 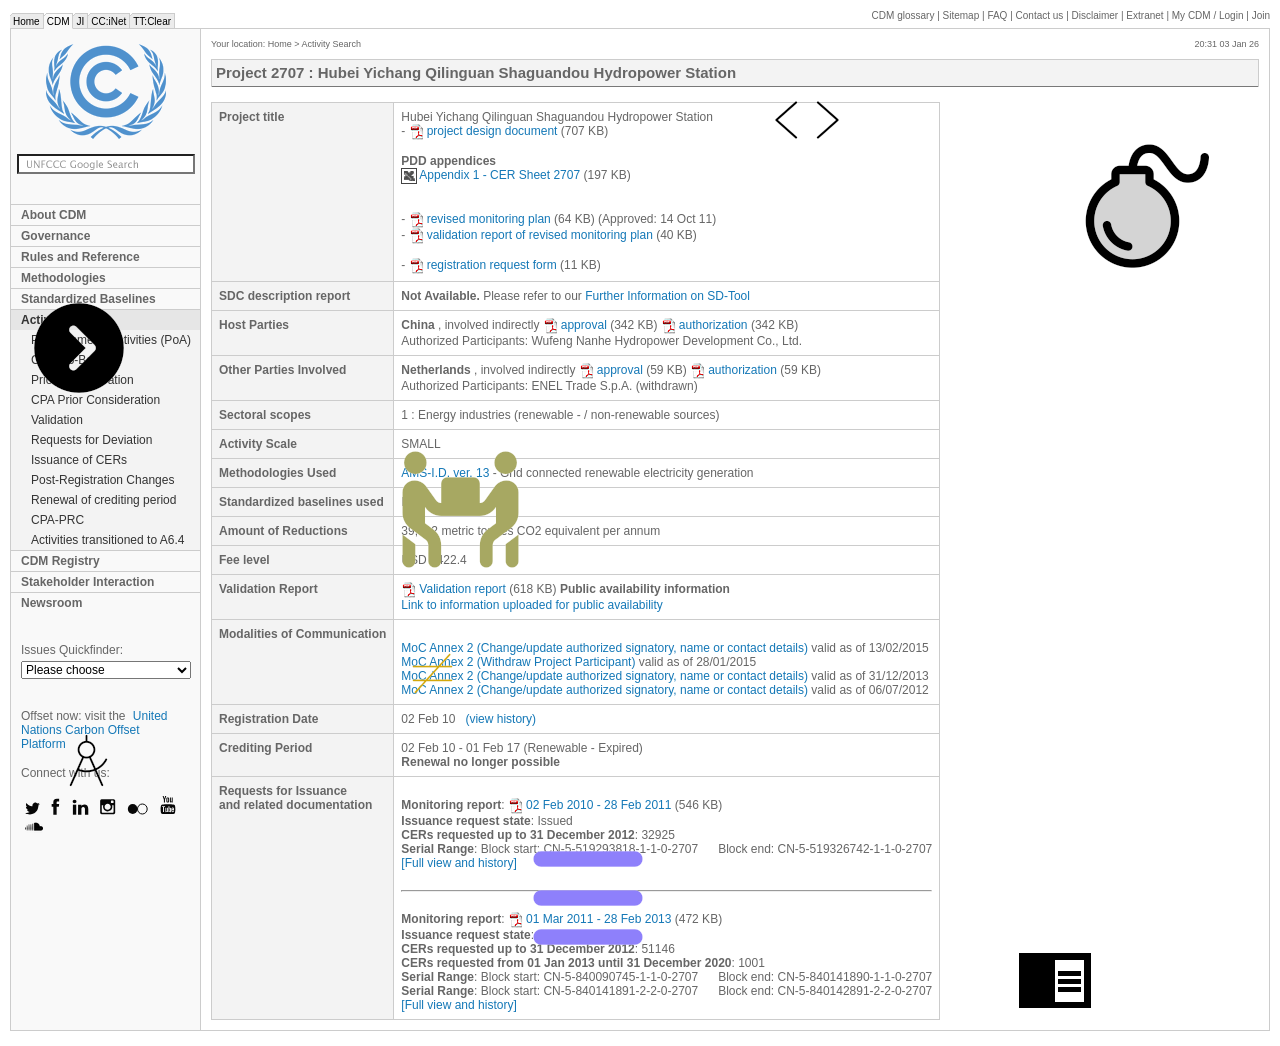 I want to click on go to next item or step, so click(x=79, y=348).